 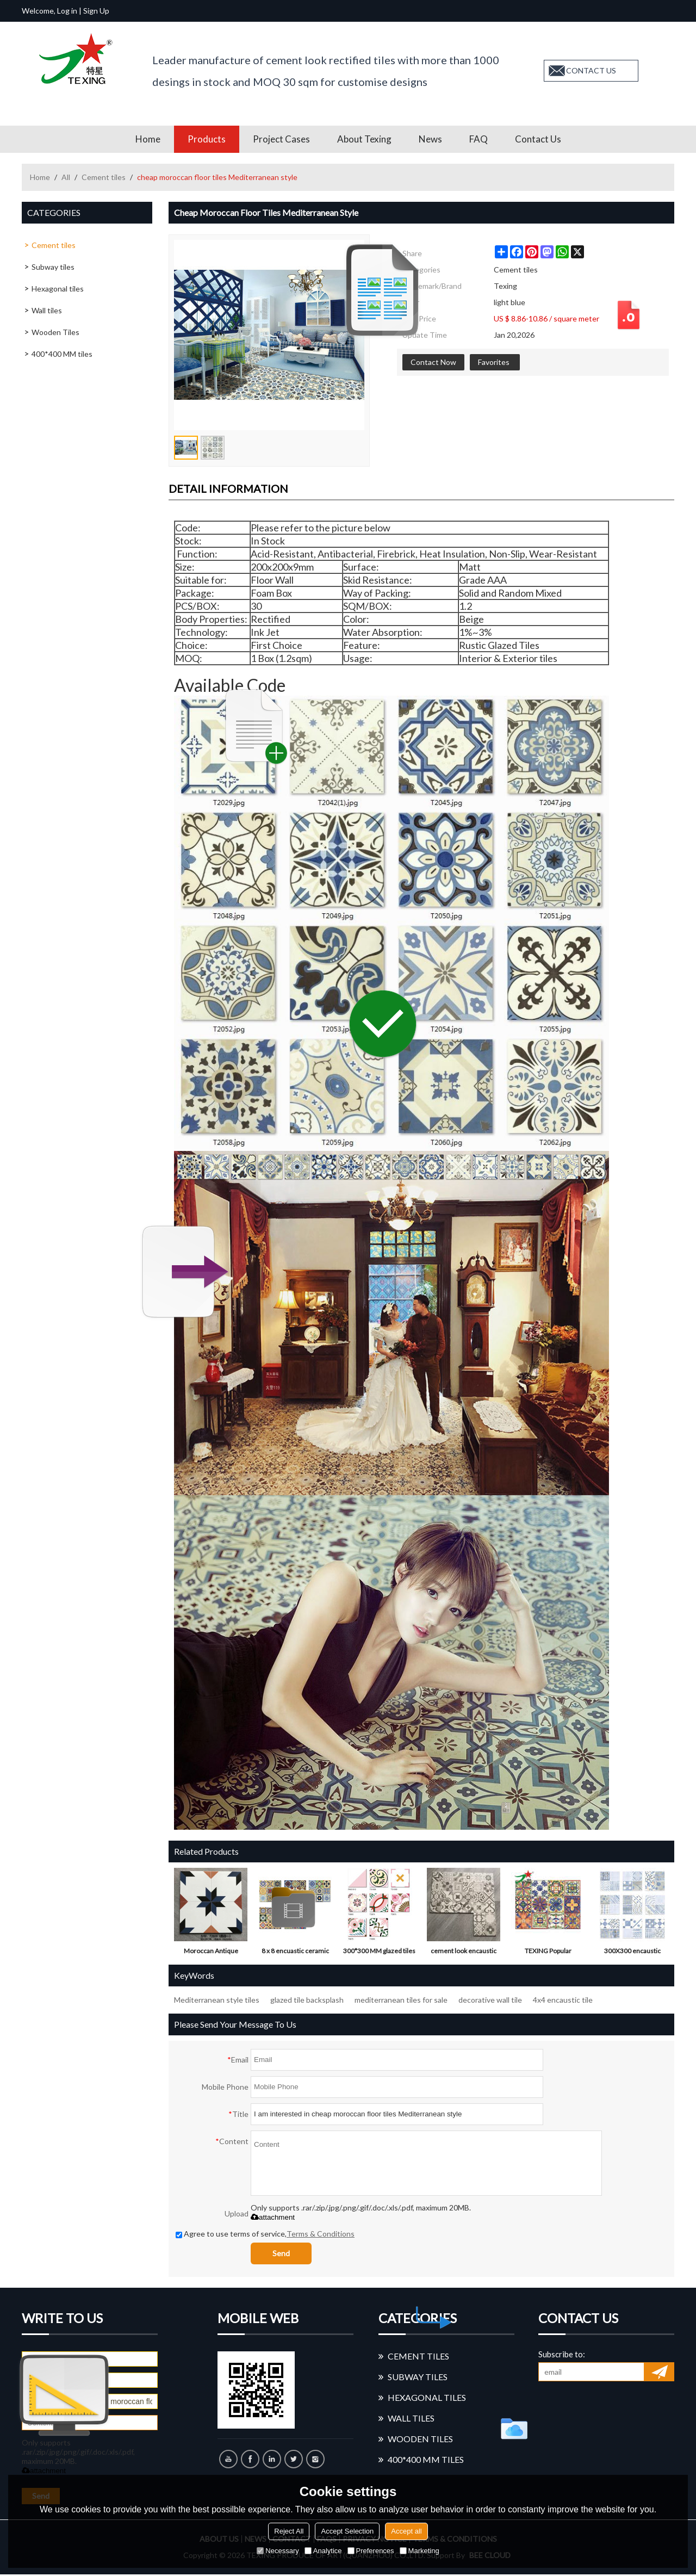 I want to click on open your videos folder, so click(x=293, y=1907).